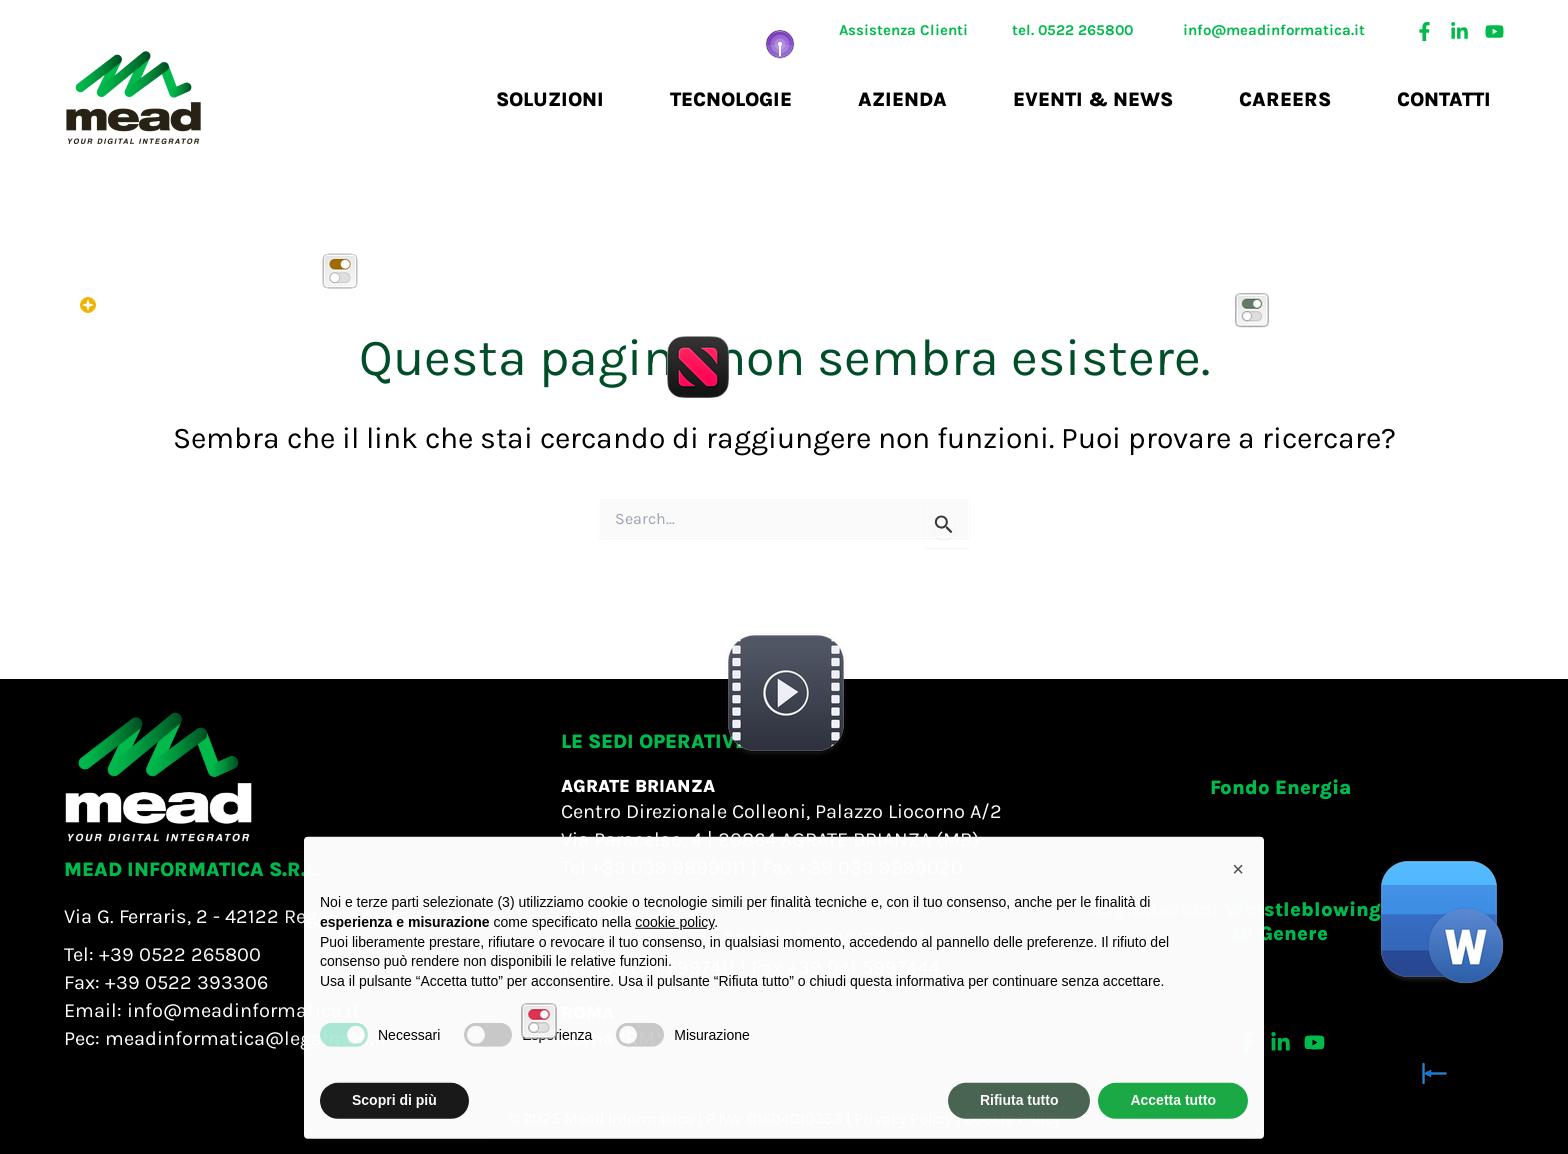  What do you see at coordinates (340, 271) in the screenshot?
I see `open system settings or preferences` at bounding box center [340, 271].